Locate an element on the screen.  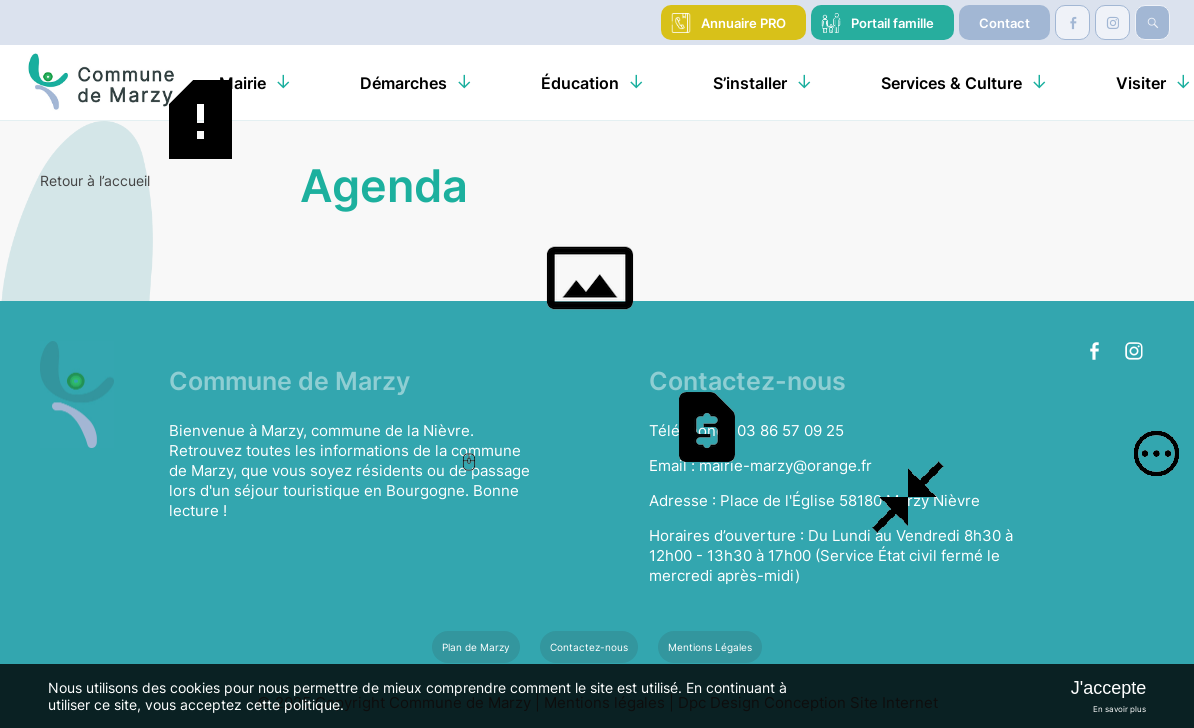
sd card error or storage issue detected is located at coordinates (200, 119).